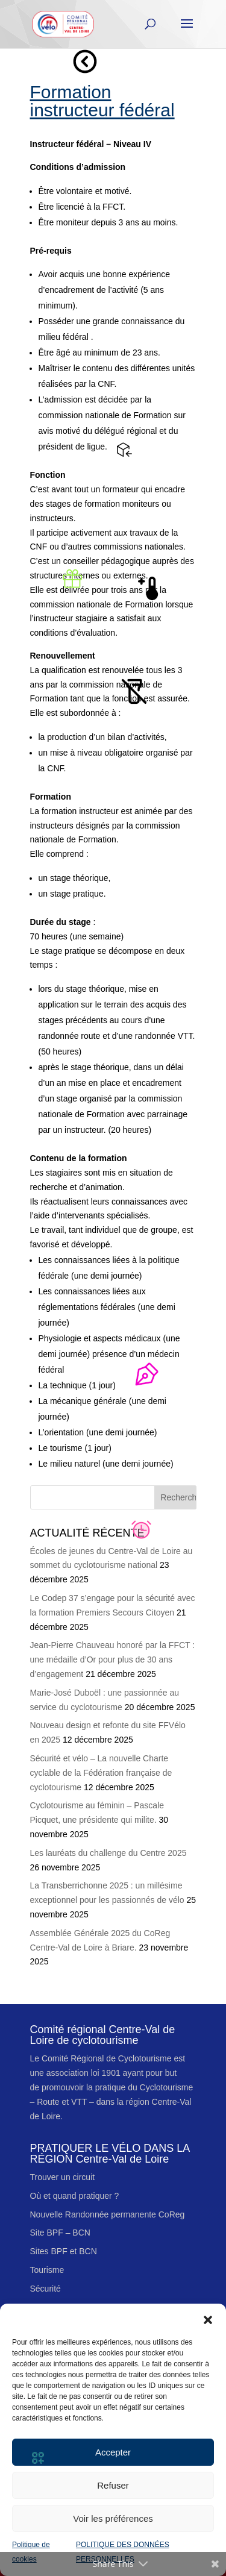 This screenshot has height=2576, width=226. What do you see at coordinates (85, 61) in the screenshot?
I see `go back to the previous screen` at bounding box center [85, 61].